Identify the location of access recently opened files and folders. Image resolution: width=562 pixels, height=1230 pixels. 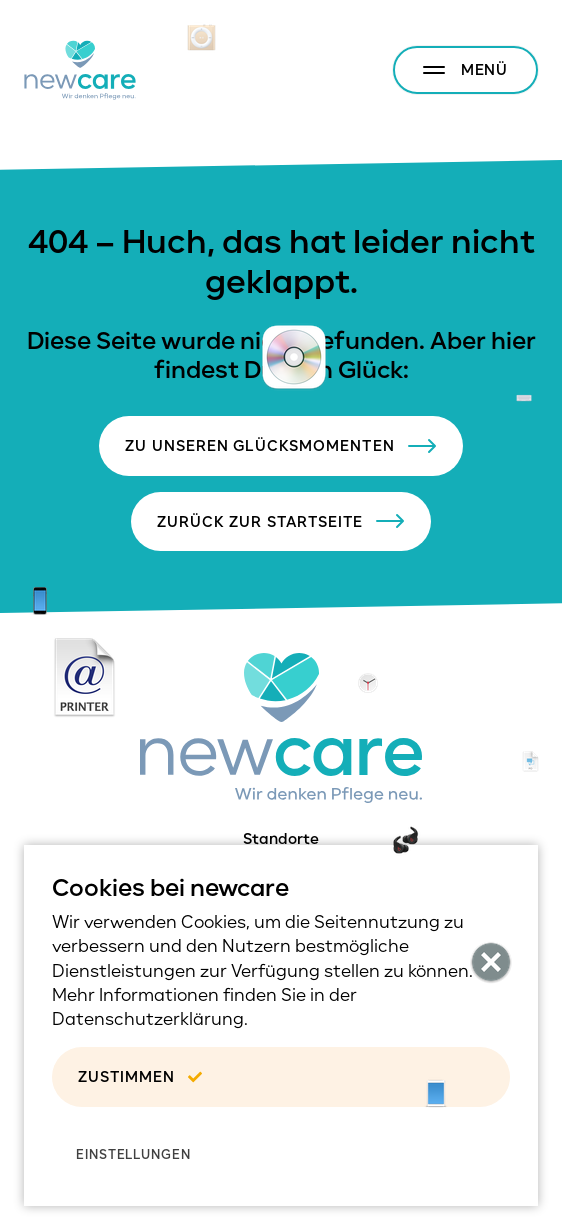
(368, 683).